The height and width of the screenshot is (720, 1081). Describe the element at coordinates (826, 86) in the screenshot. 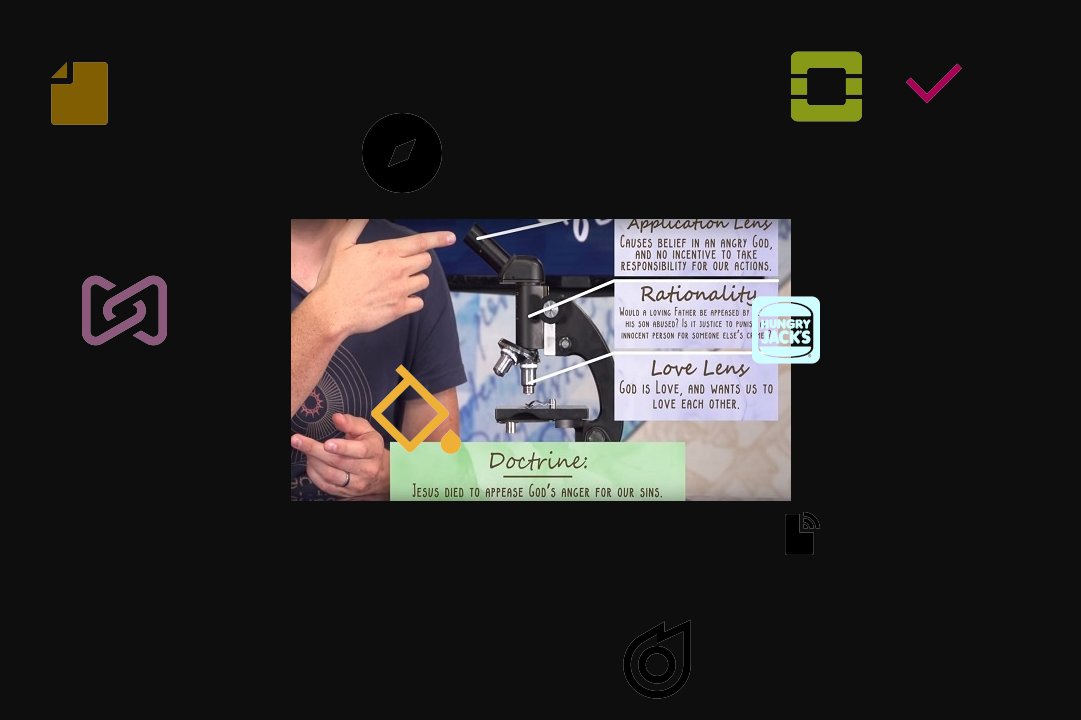

I see `openstack cloud platform logo` at that location.